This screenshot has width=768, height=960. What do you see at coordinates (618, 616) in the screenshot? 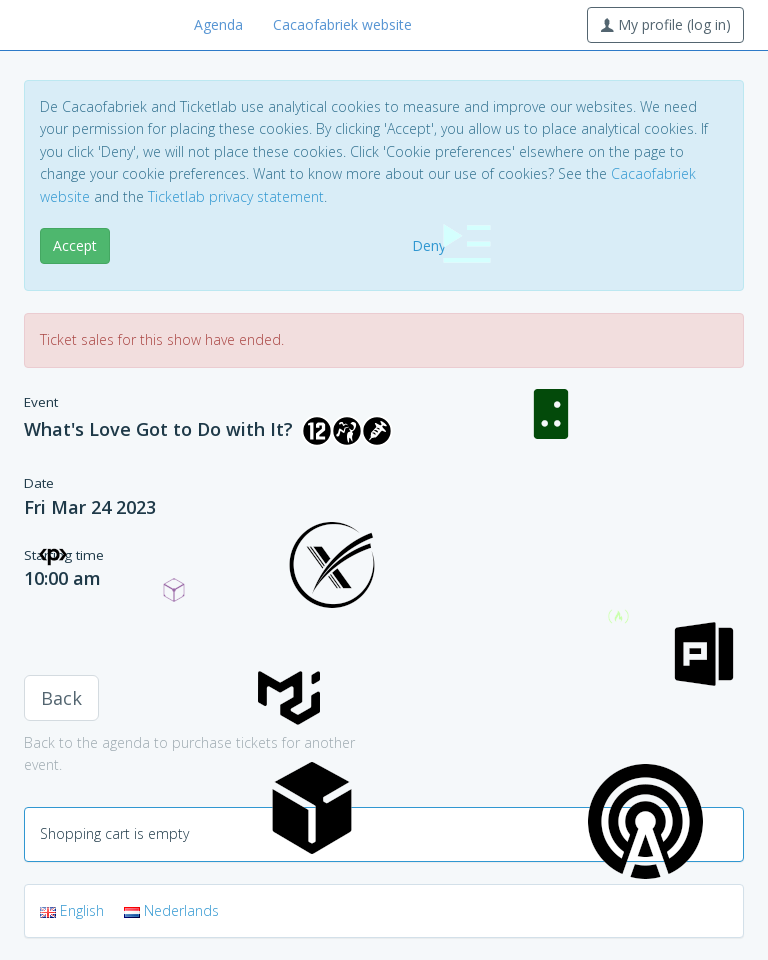
I see `freeCodeCamp logo` at bounding box center [618, 616].